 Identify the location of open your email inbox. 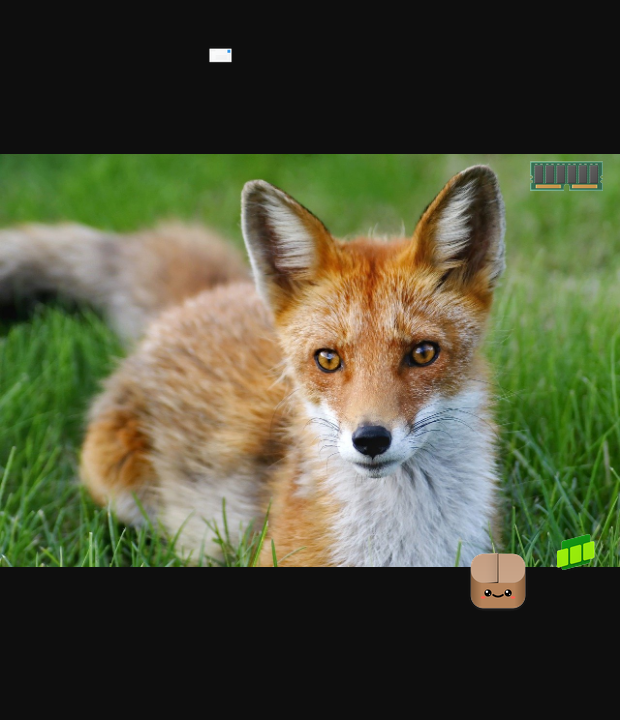
(220, 55).